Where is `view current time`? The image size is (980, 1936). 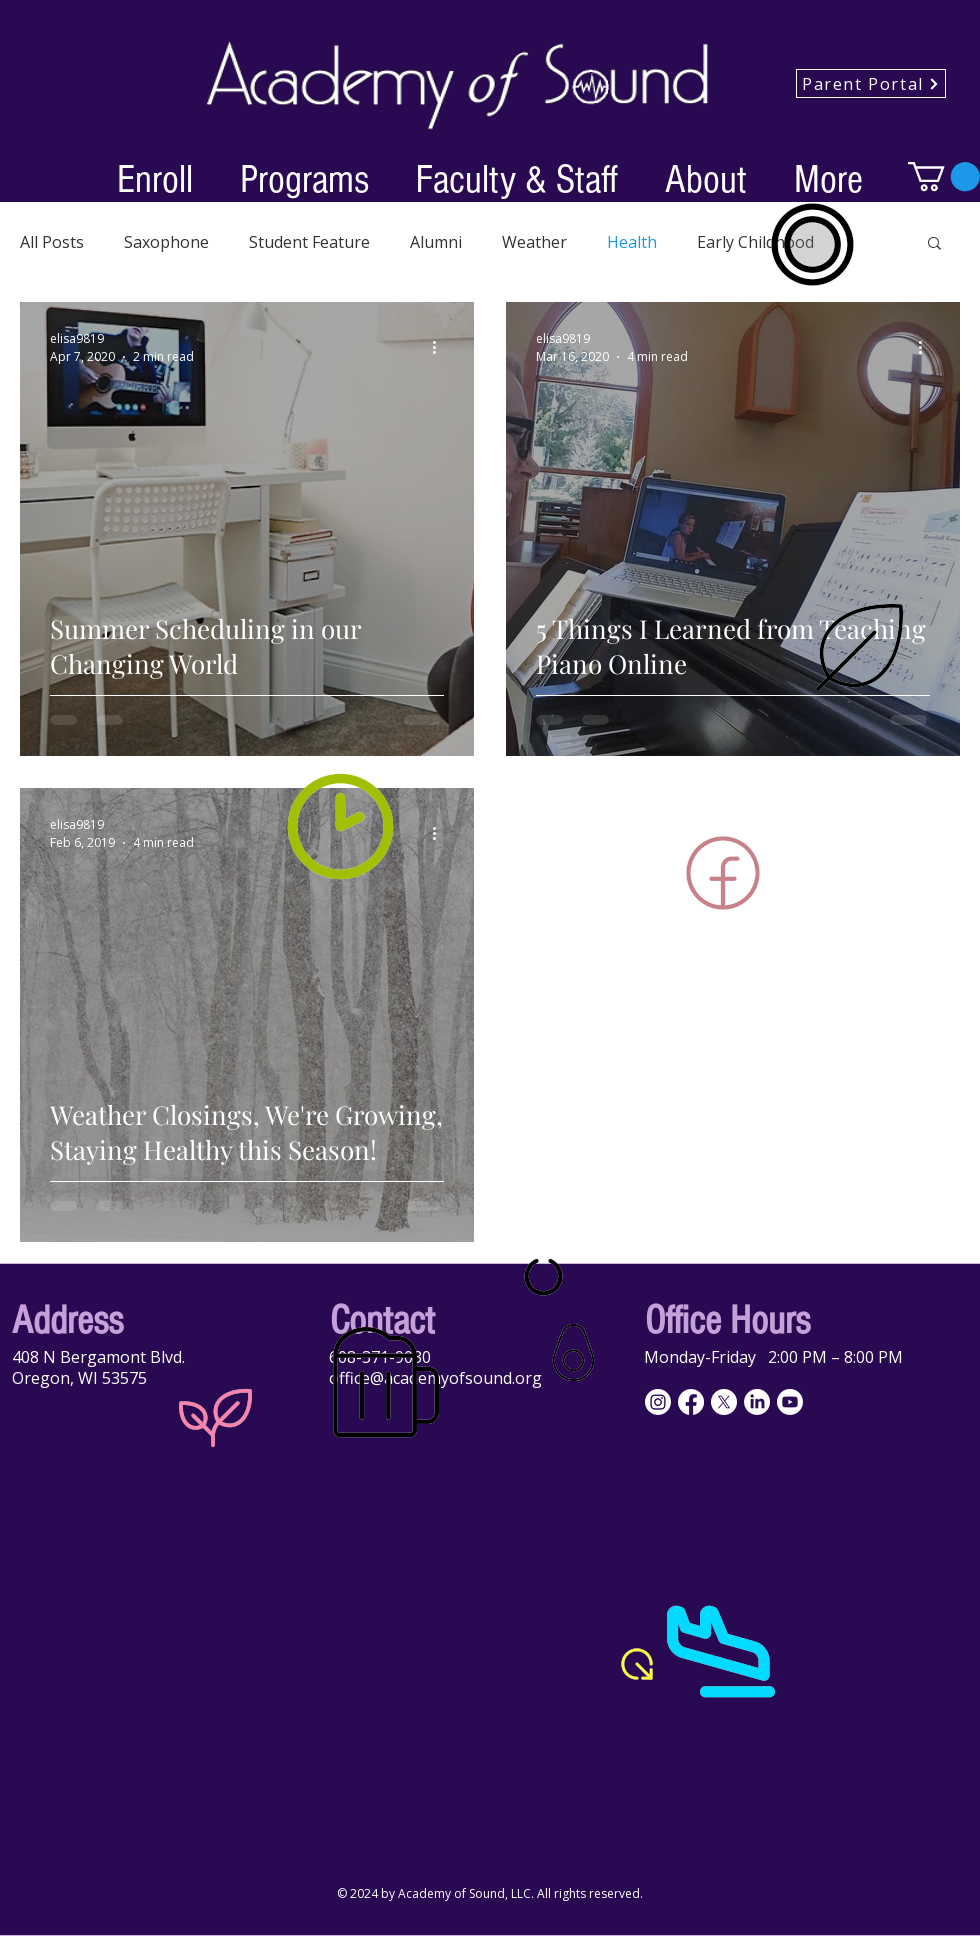
view current time is located at coordinates (340, 826).